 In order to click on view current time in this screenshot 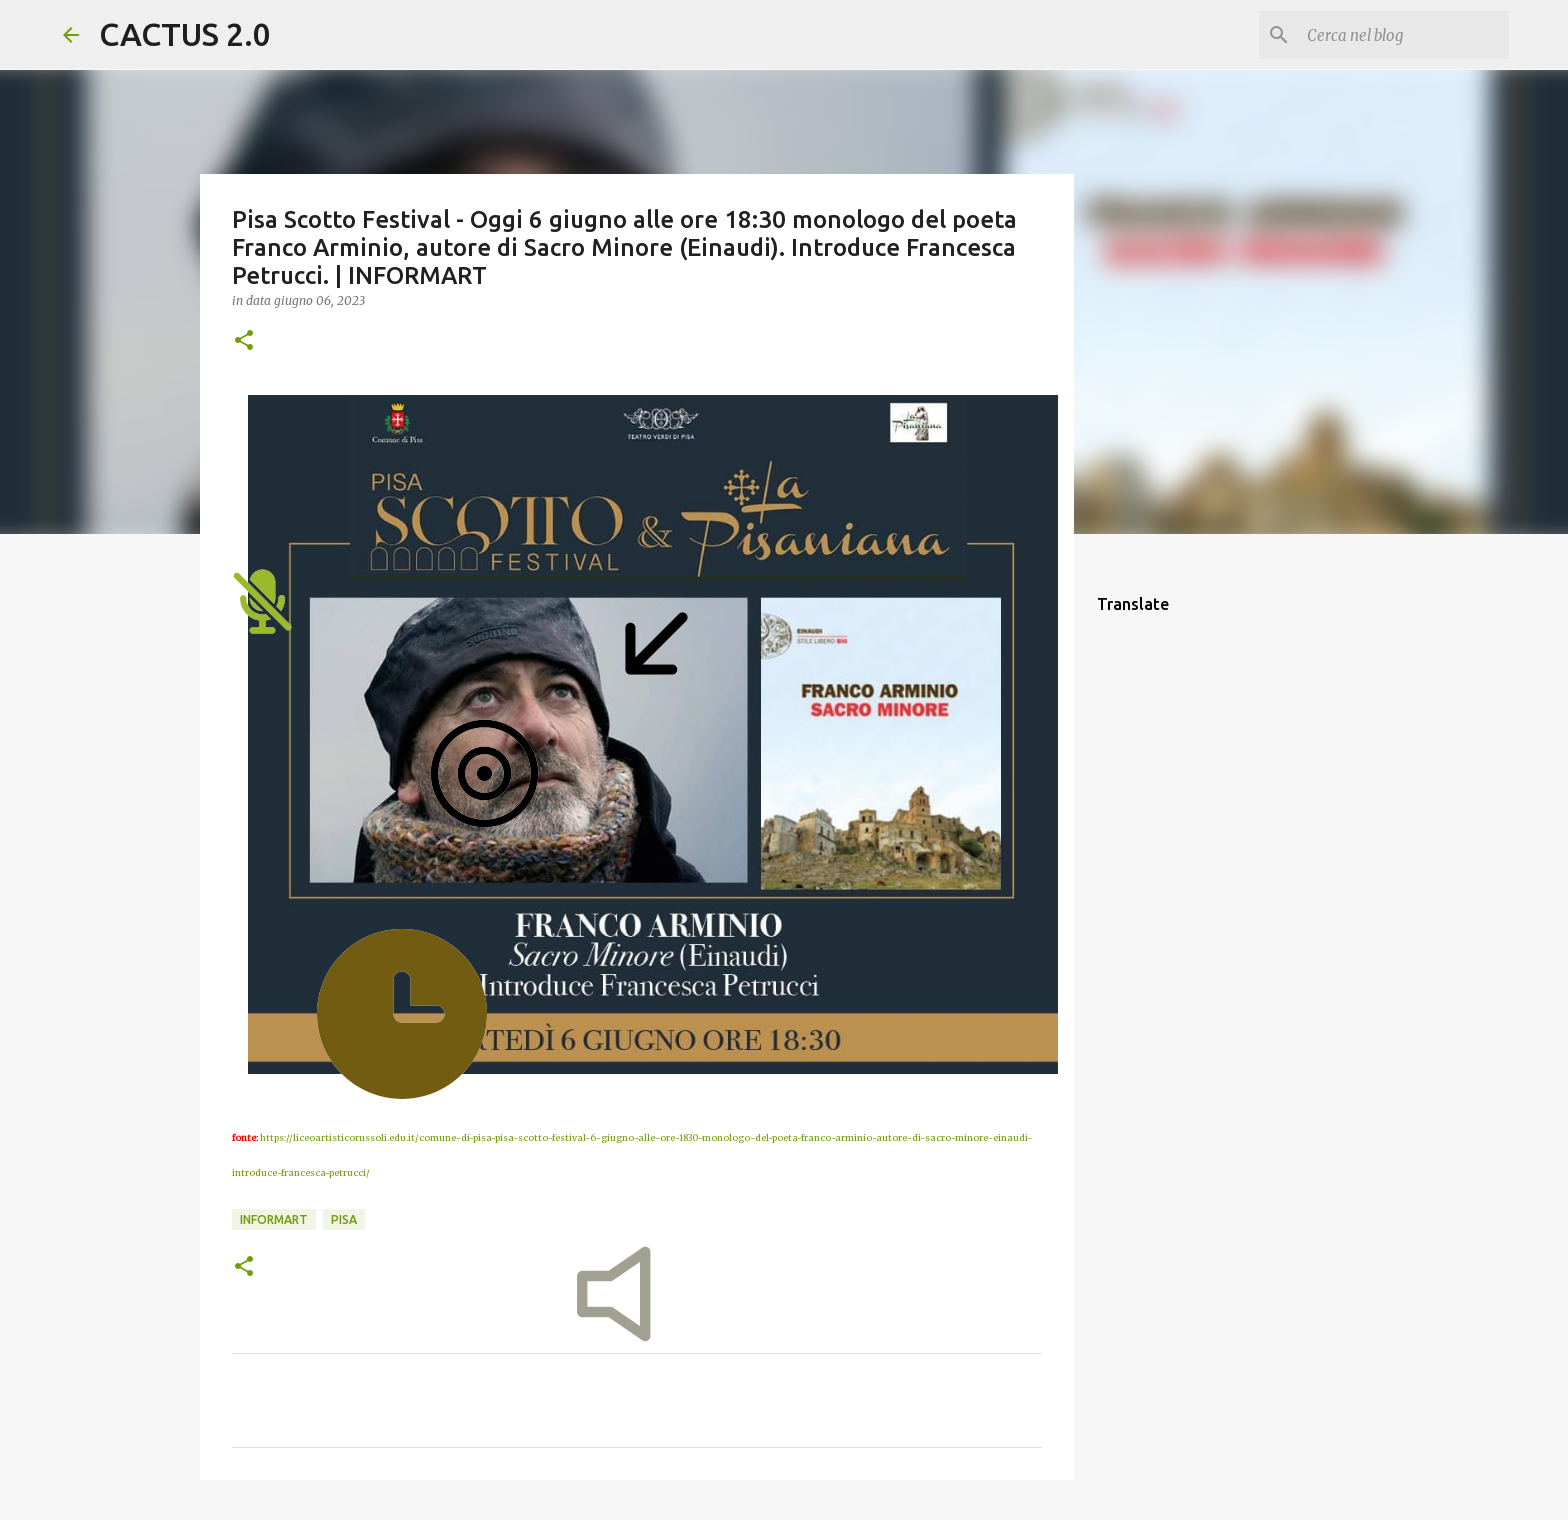, I will do `click(402, 1014)`.